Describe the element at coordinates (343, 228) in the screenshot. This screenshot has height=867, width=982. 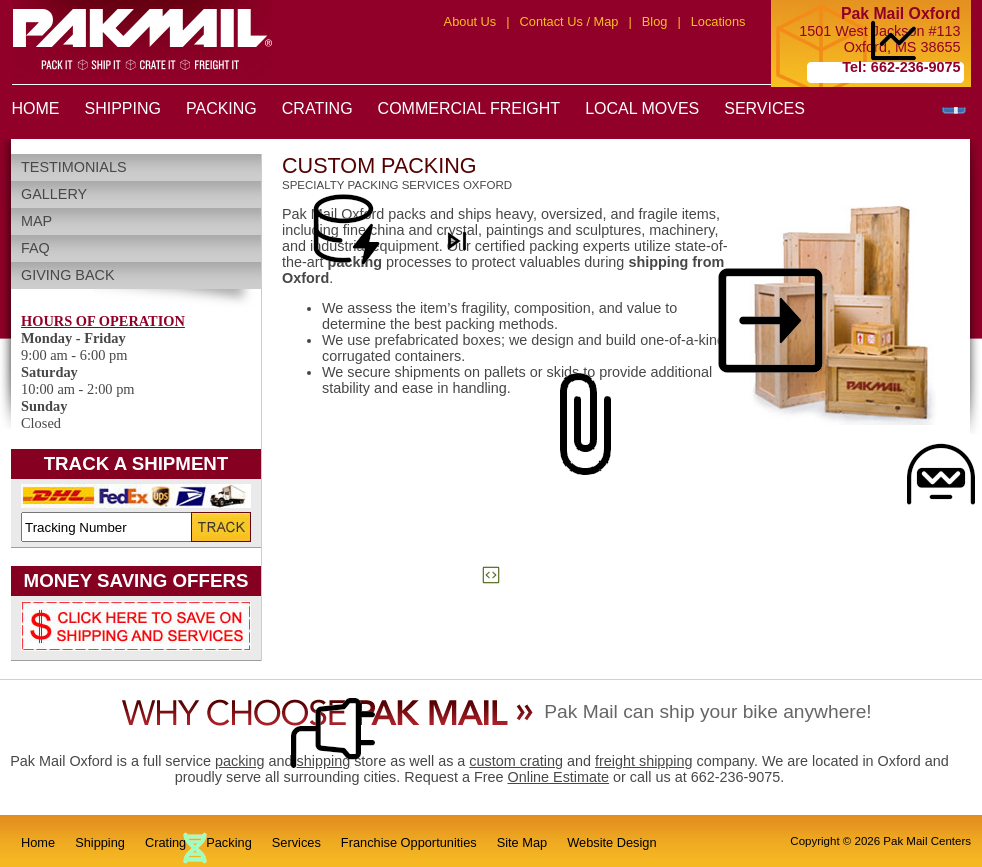
I see `access cached data or storage` at that location.